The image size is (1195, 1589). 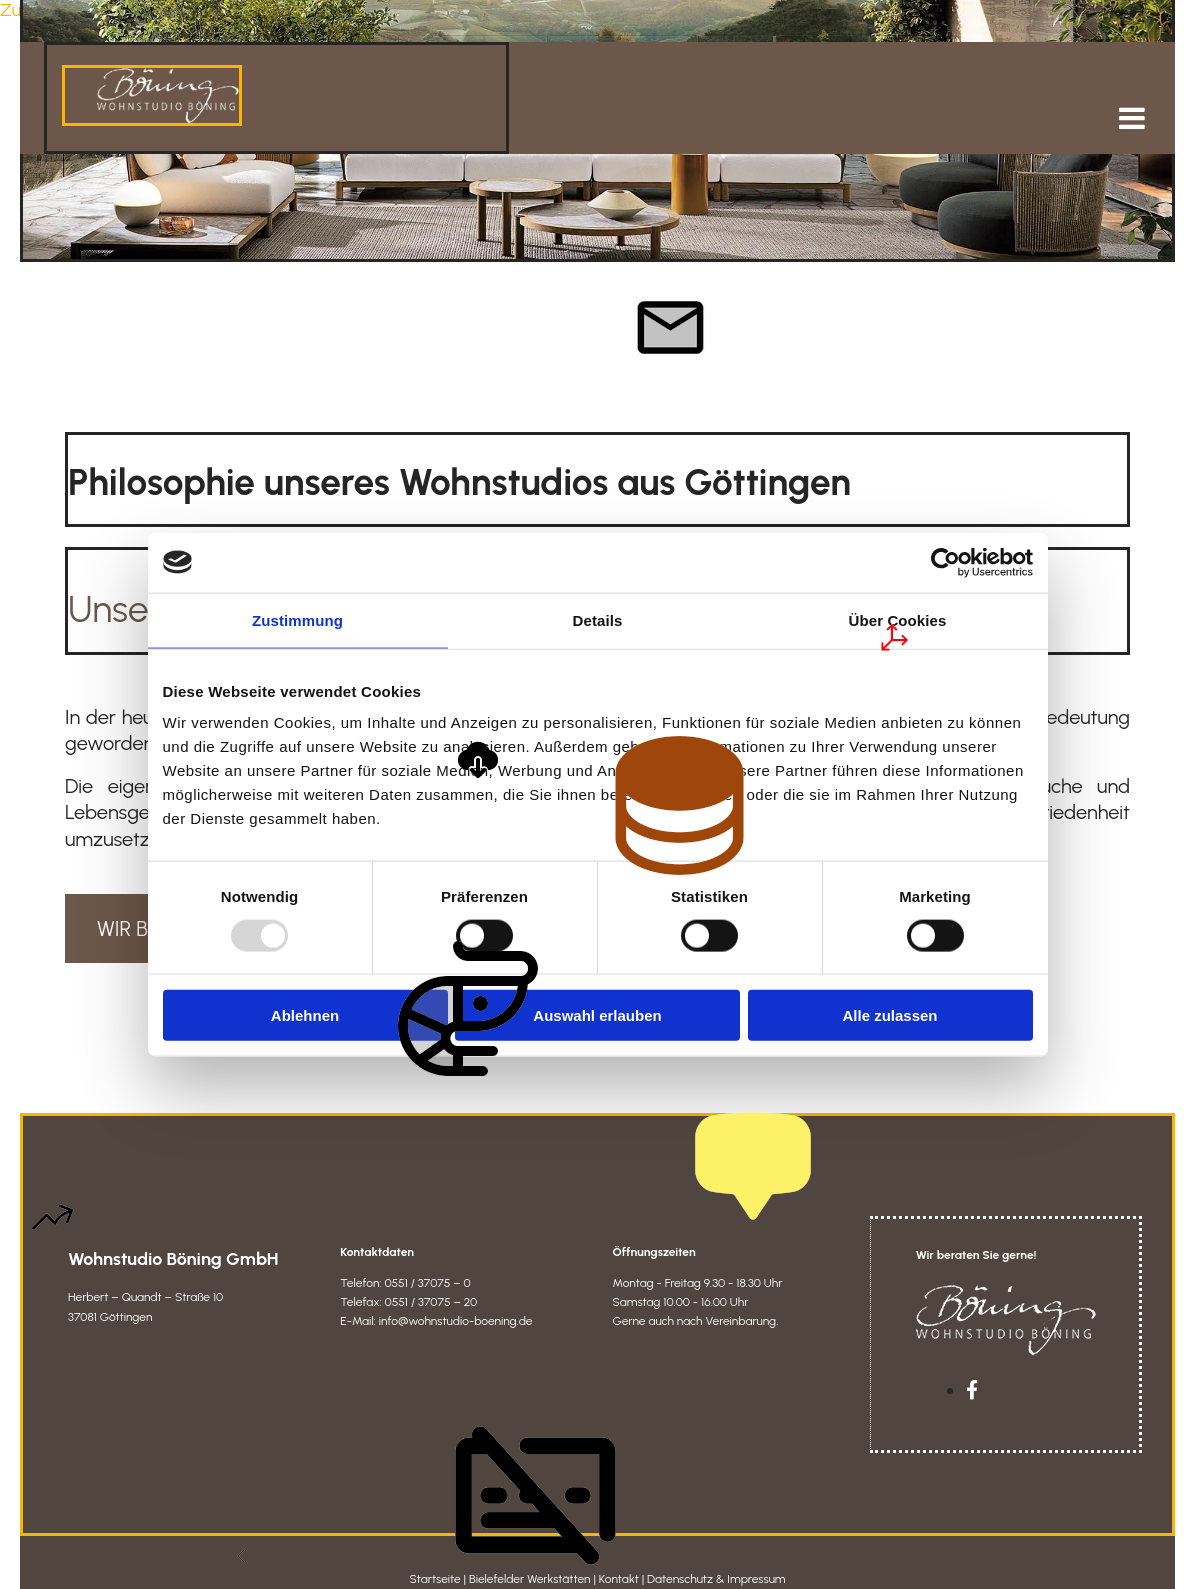 I want to click on access database or data storage, so click(x=679, y=805).